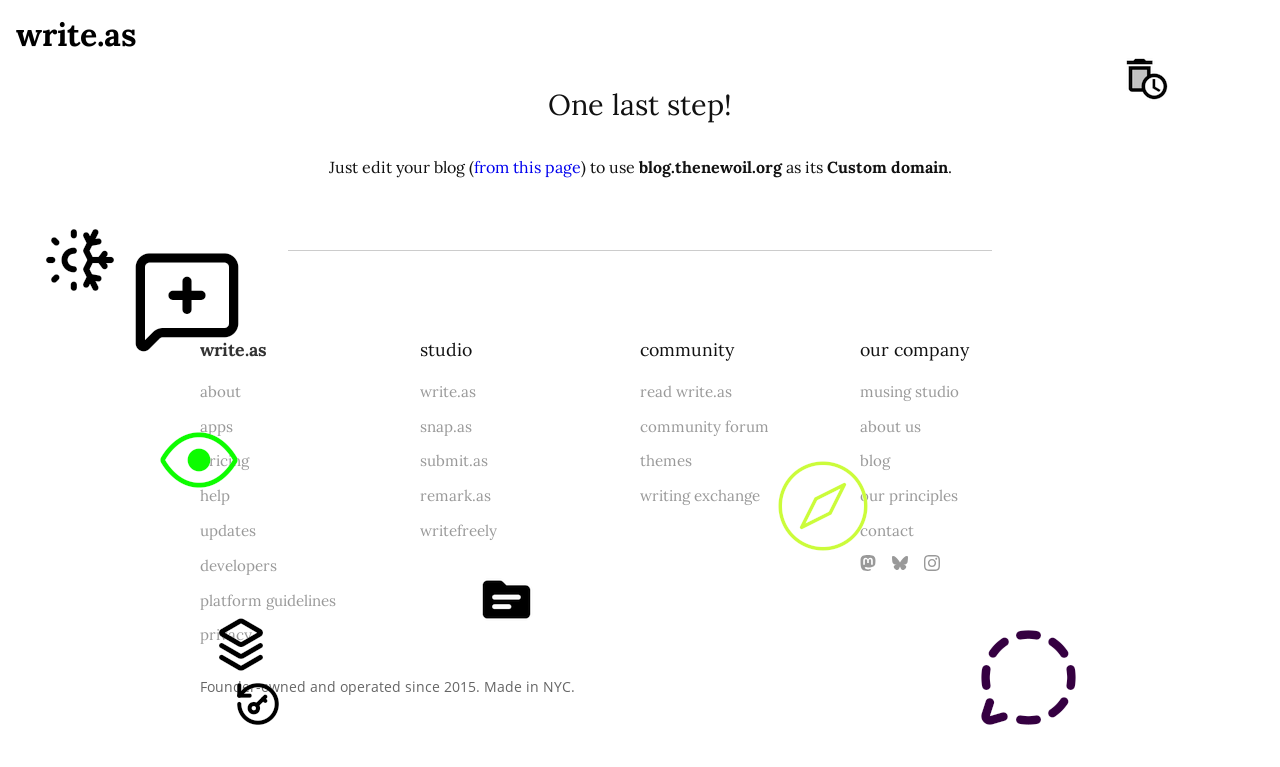  Describe the element at coordinates (187, 300) in the screenshot. I see `compose a new message` at that location.